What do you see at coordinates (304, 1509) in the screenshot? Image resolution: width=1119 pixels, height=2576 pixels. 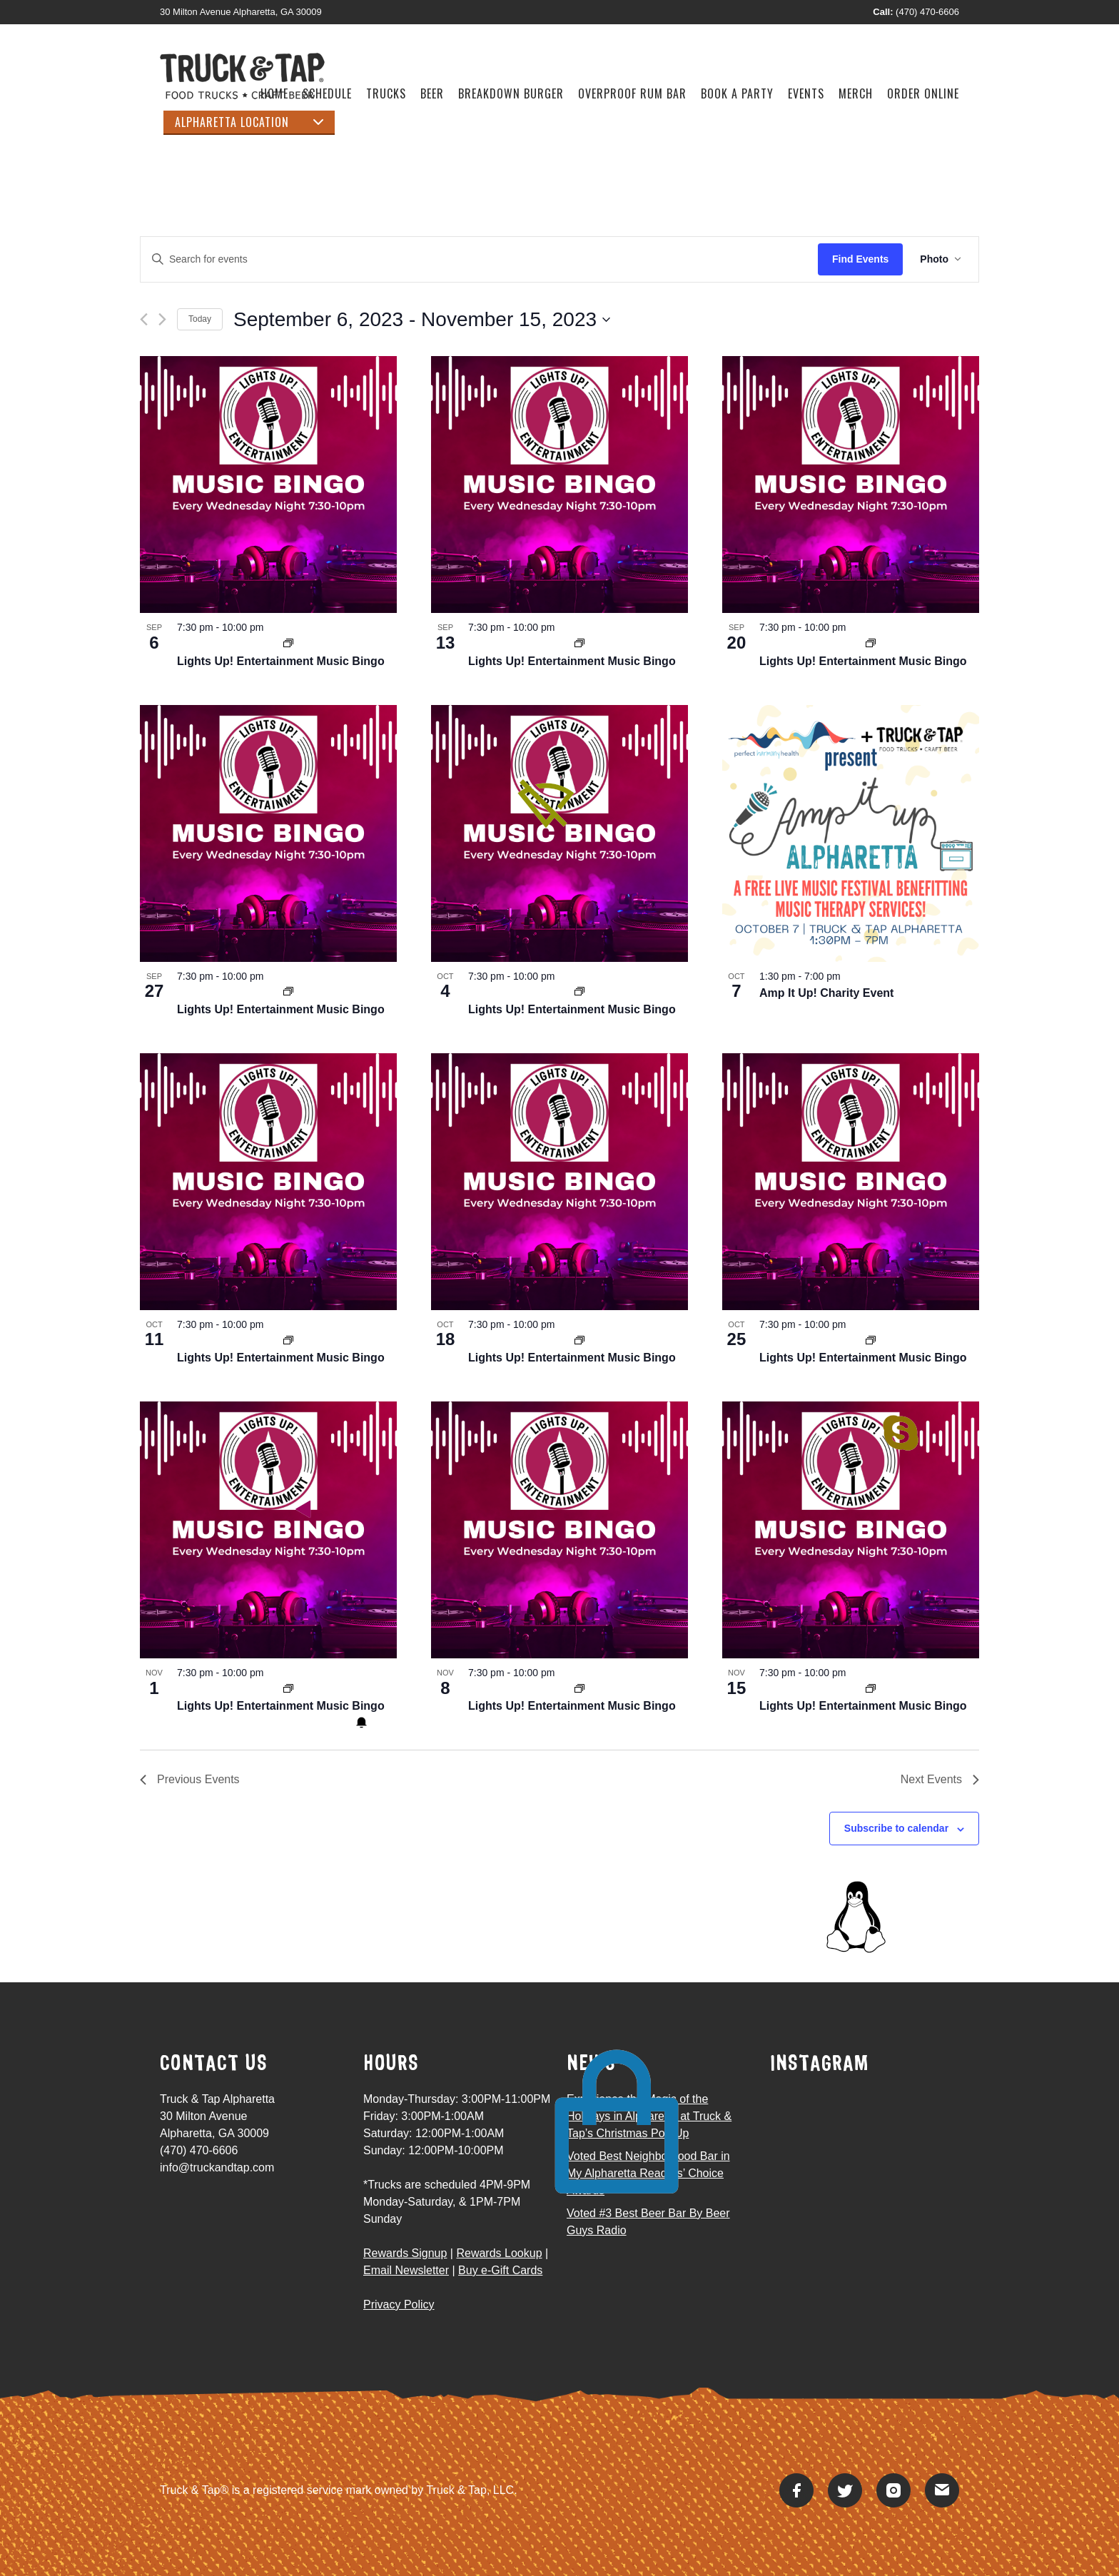 I see `play media in reverse` at bounding box center [304, 1509].